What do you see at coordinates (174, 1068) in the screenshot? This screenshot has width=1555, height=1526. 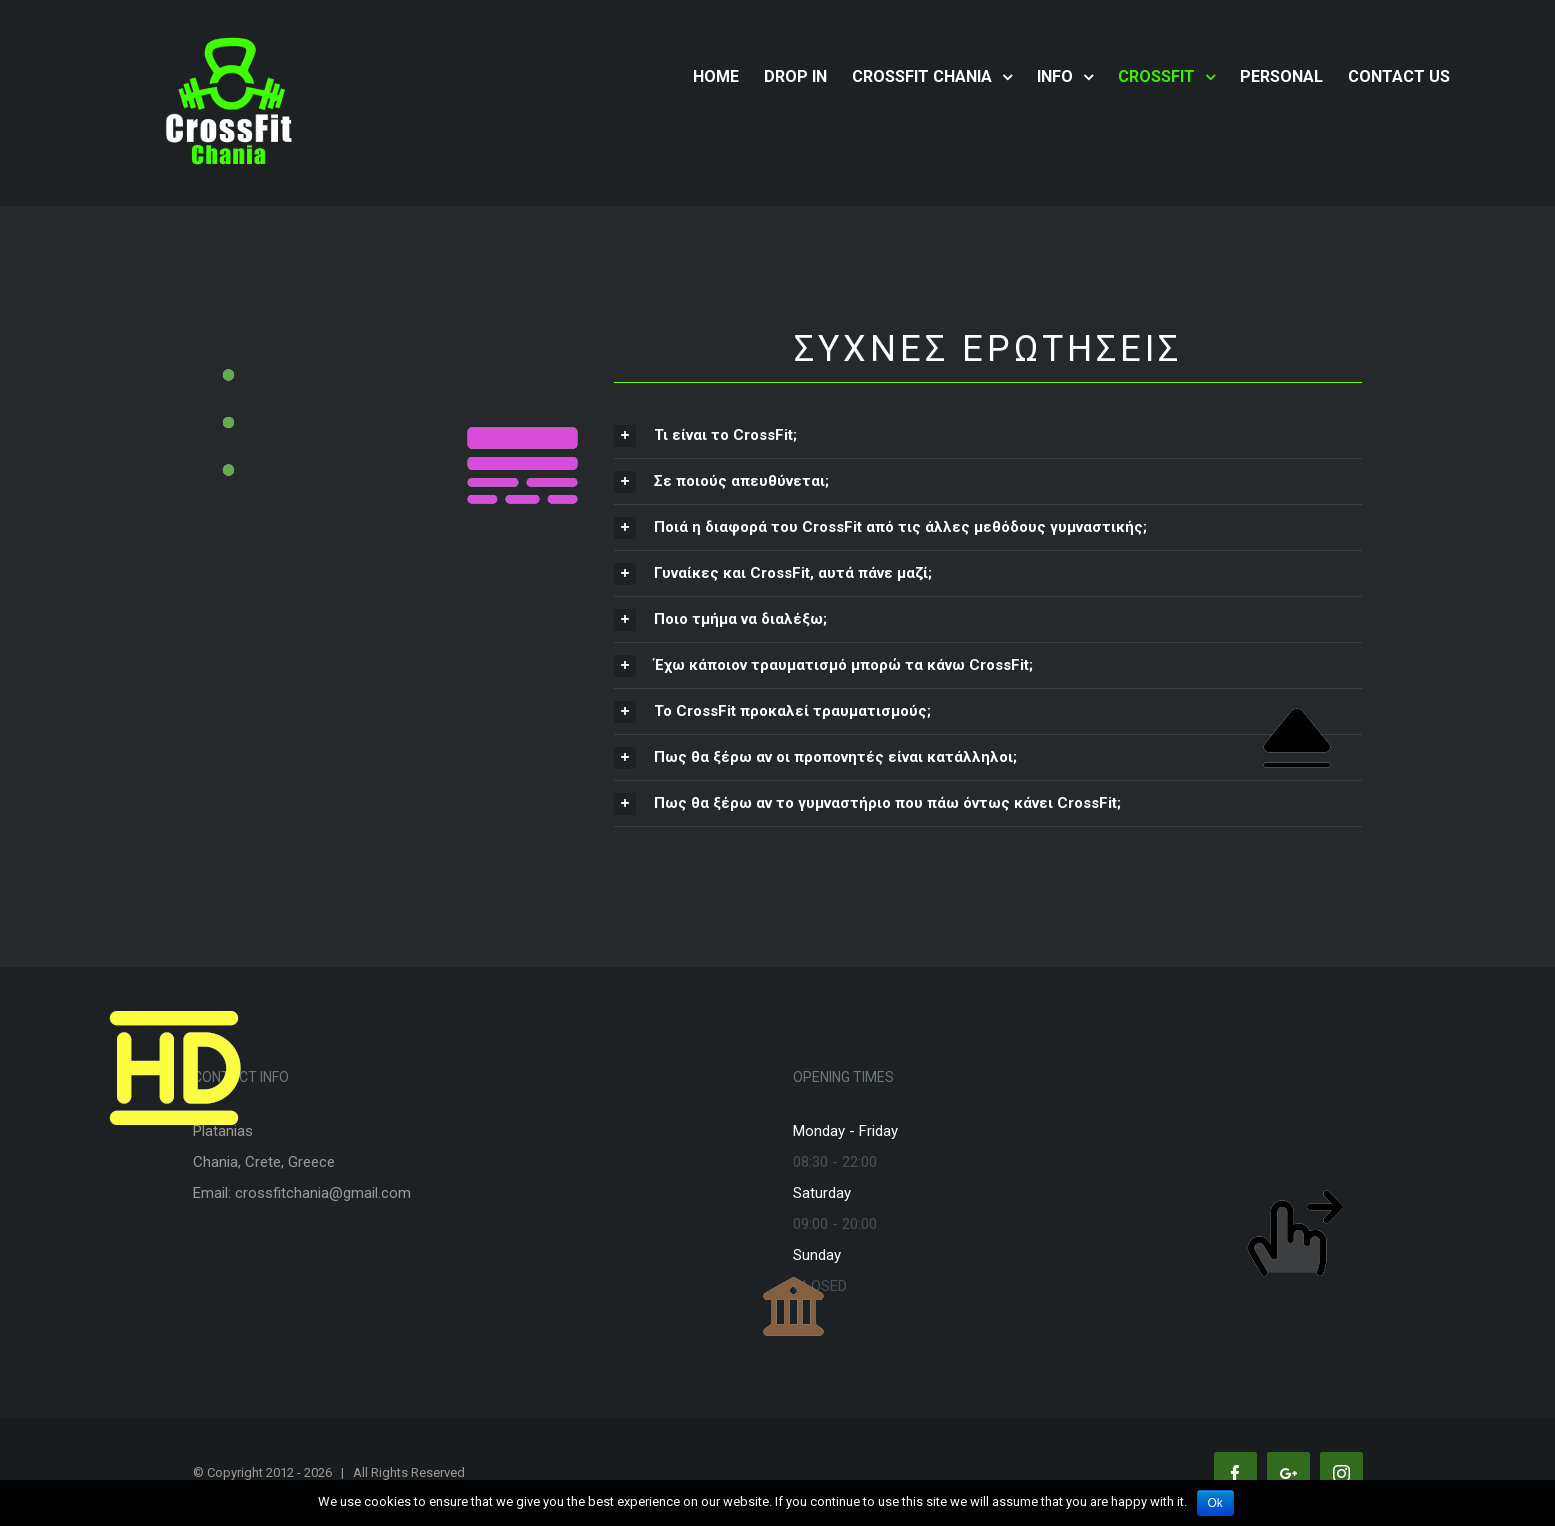 I see `indicates high-definition video quality` at bounding box center [174, 1068].